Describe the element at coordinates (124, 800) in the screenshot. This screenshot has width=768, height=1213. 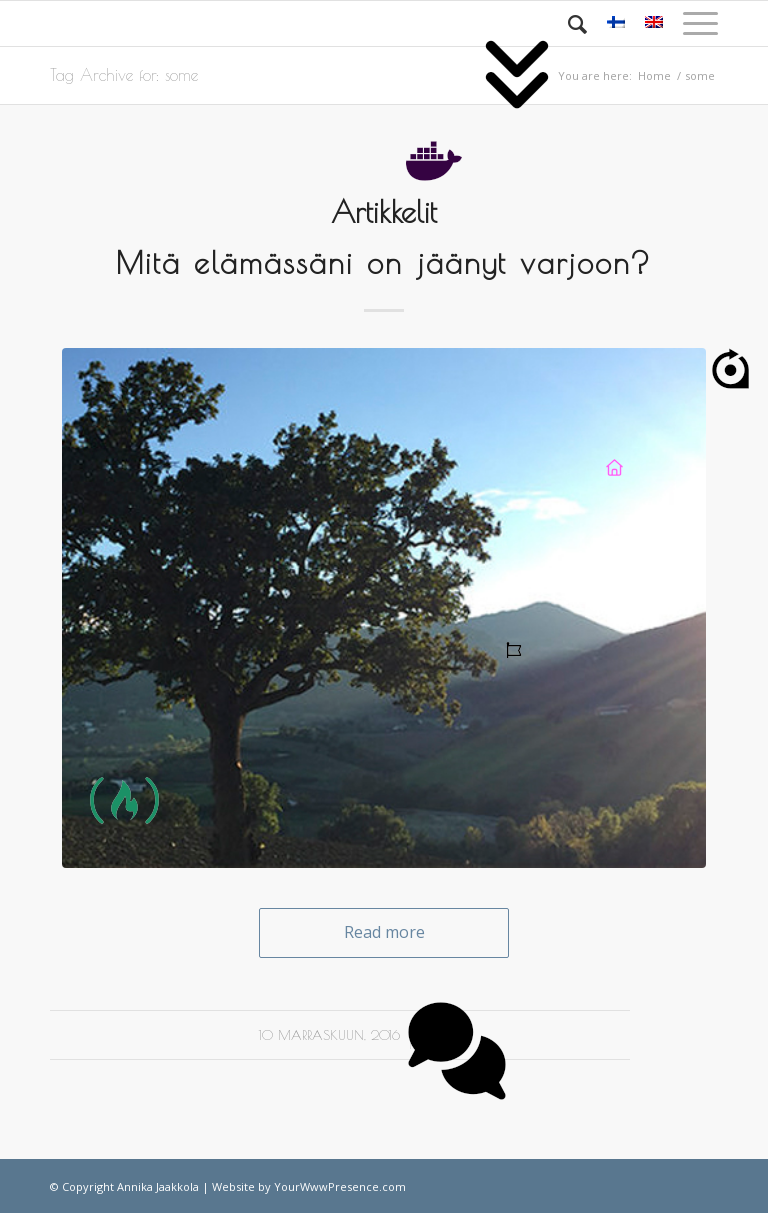
I see `freeCodeCamp logo` at that location.